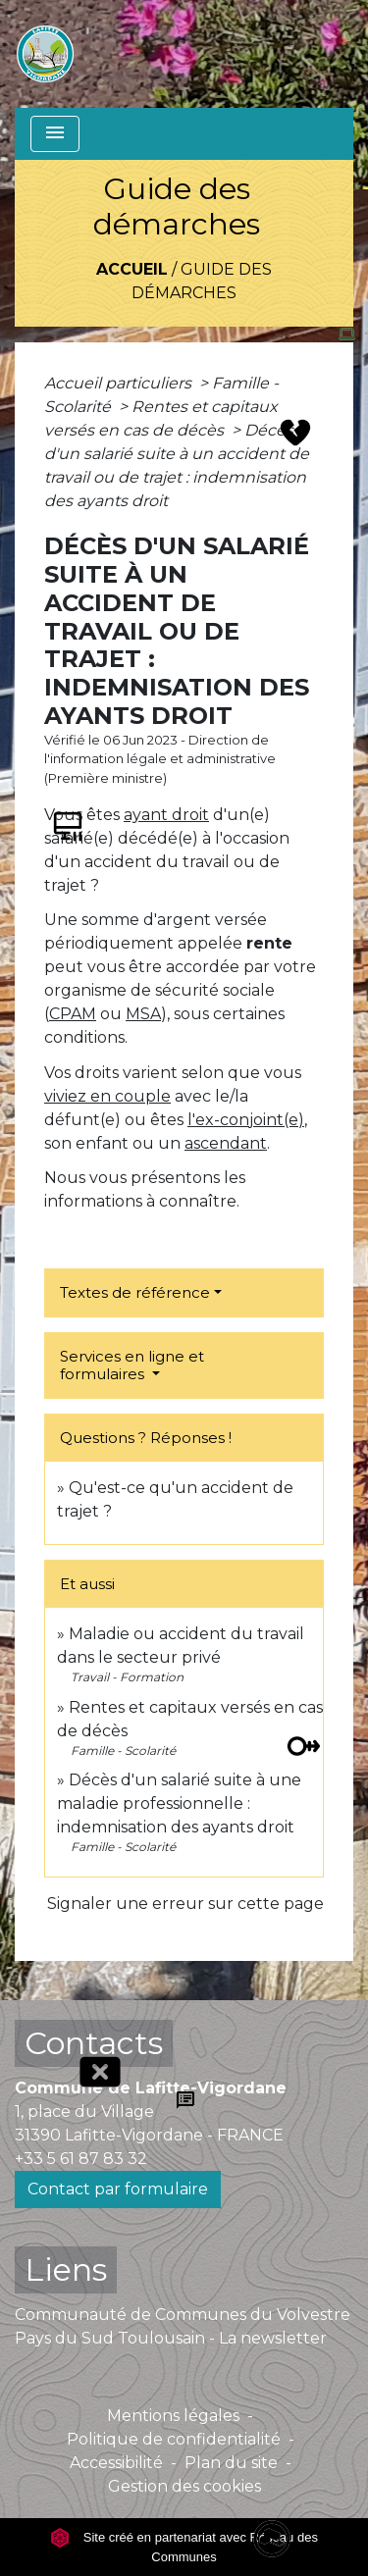 The image size is (368, 2576). I want to click on switch to desktop view, so click(346, 334).